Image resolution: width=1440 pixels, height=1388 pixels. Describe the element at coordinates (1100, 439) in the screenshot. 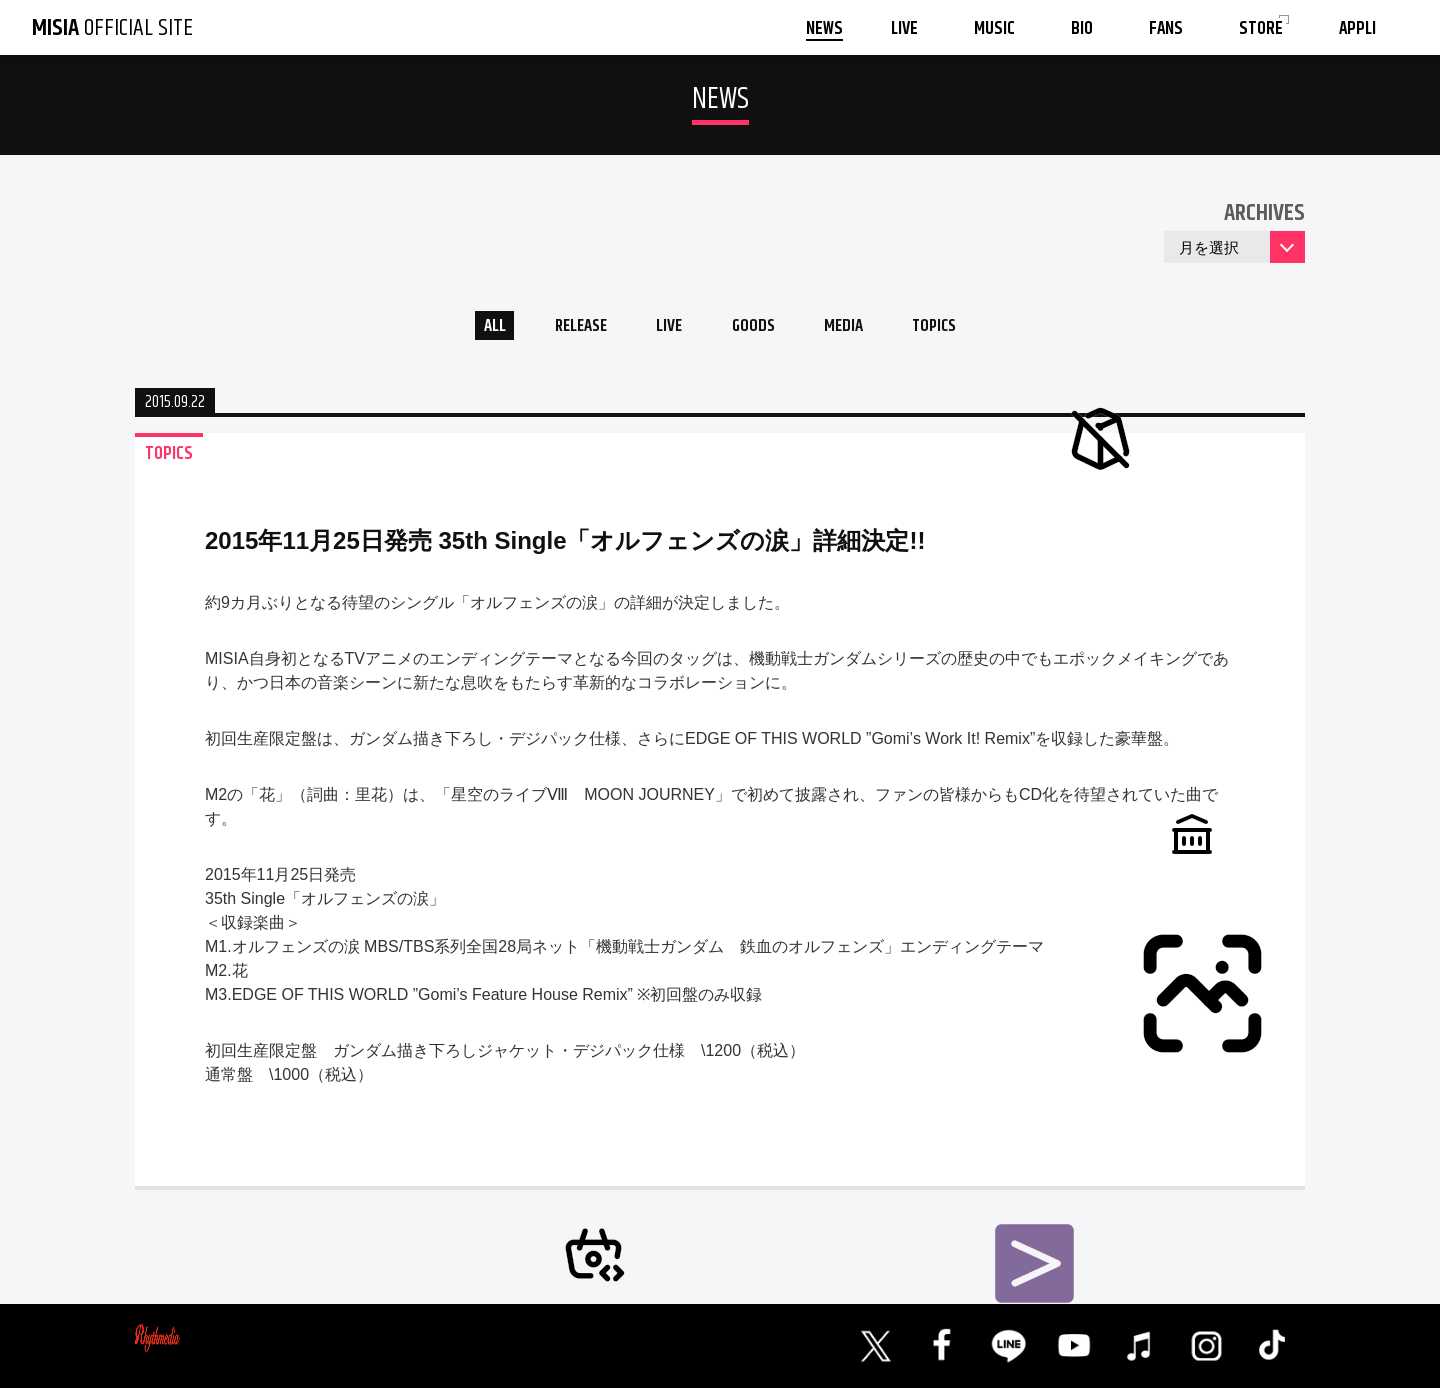

I see `disable 3D view frustum or perspective mode` at that location.